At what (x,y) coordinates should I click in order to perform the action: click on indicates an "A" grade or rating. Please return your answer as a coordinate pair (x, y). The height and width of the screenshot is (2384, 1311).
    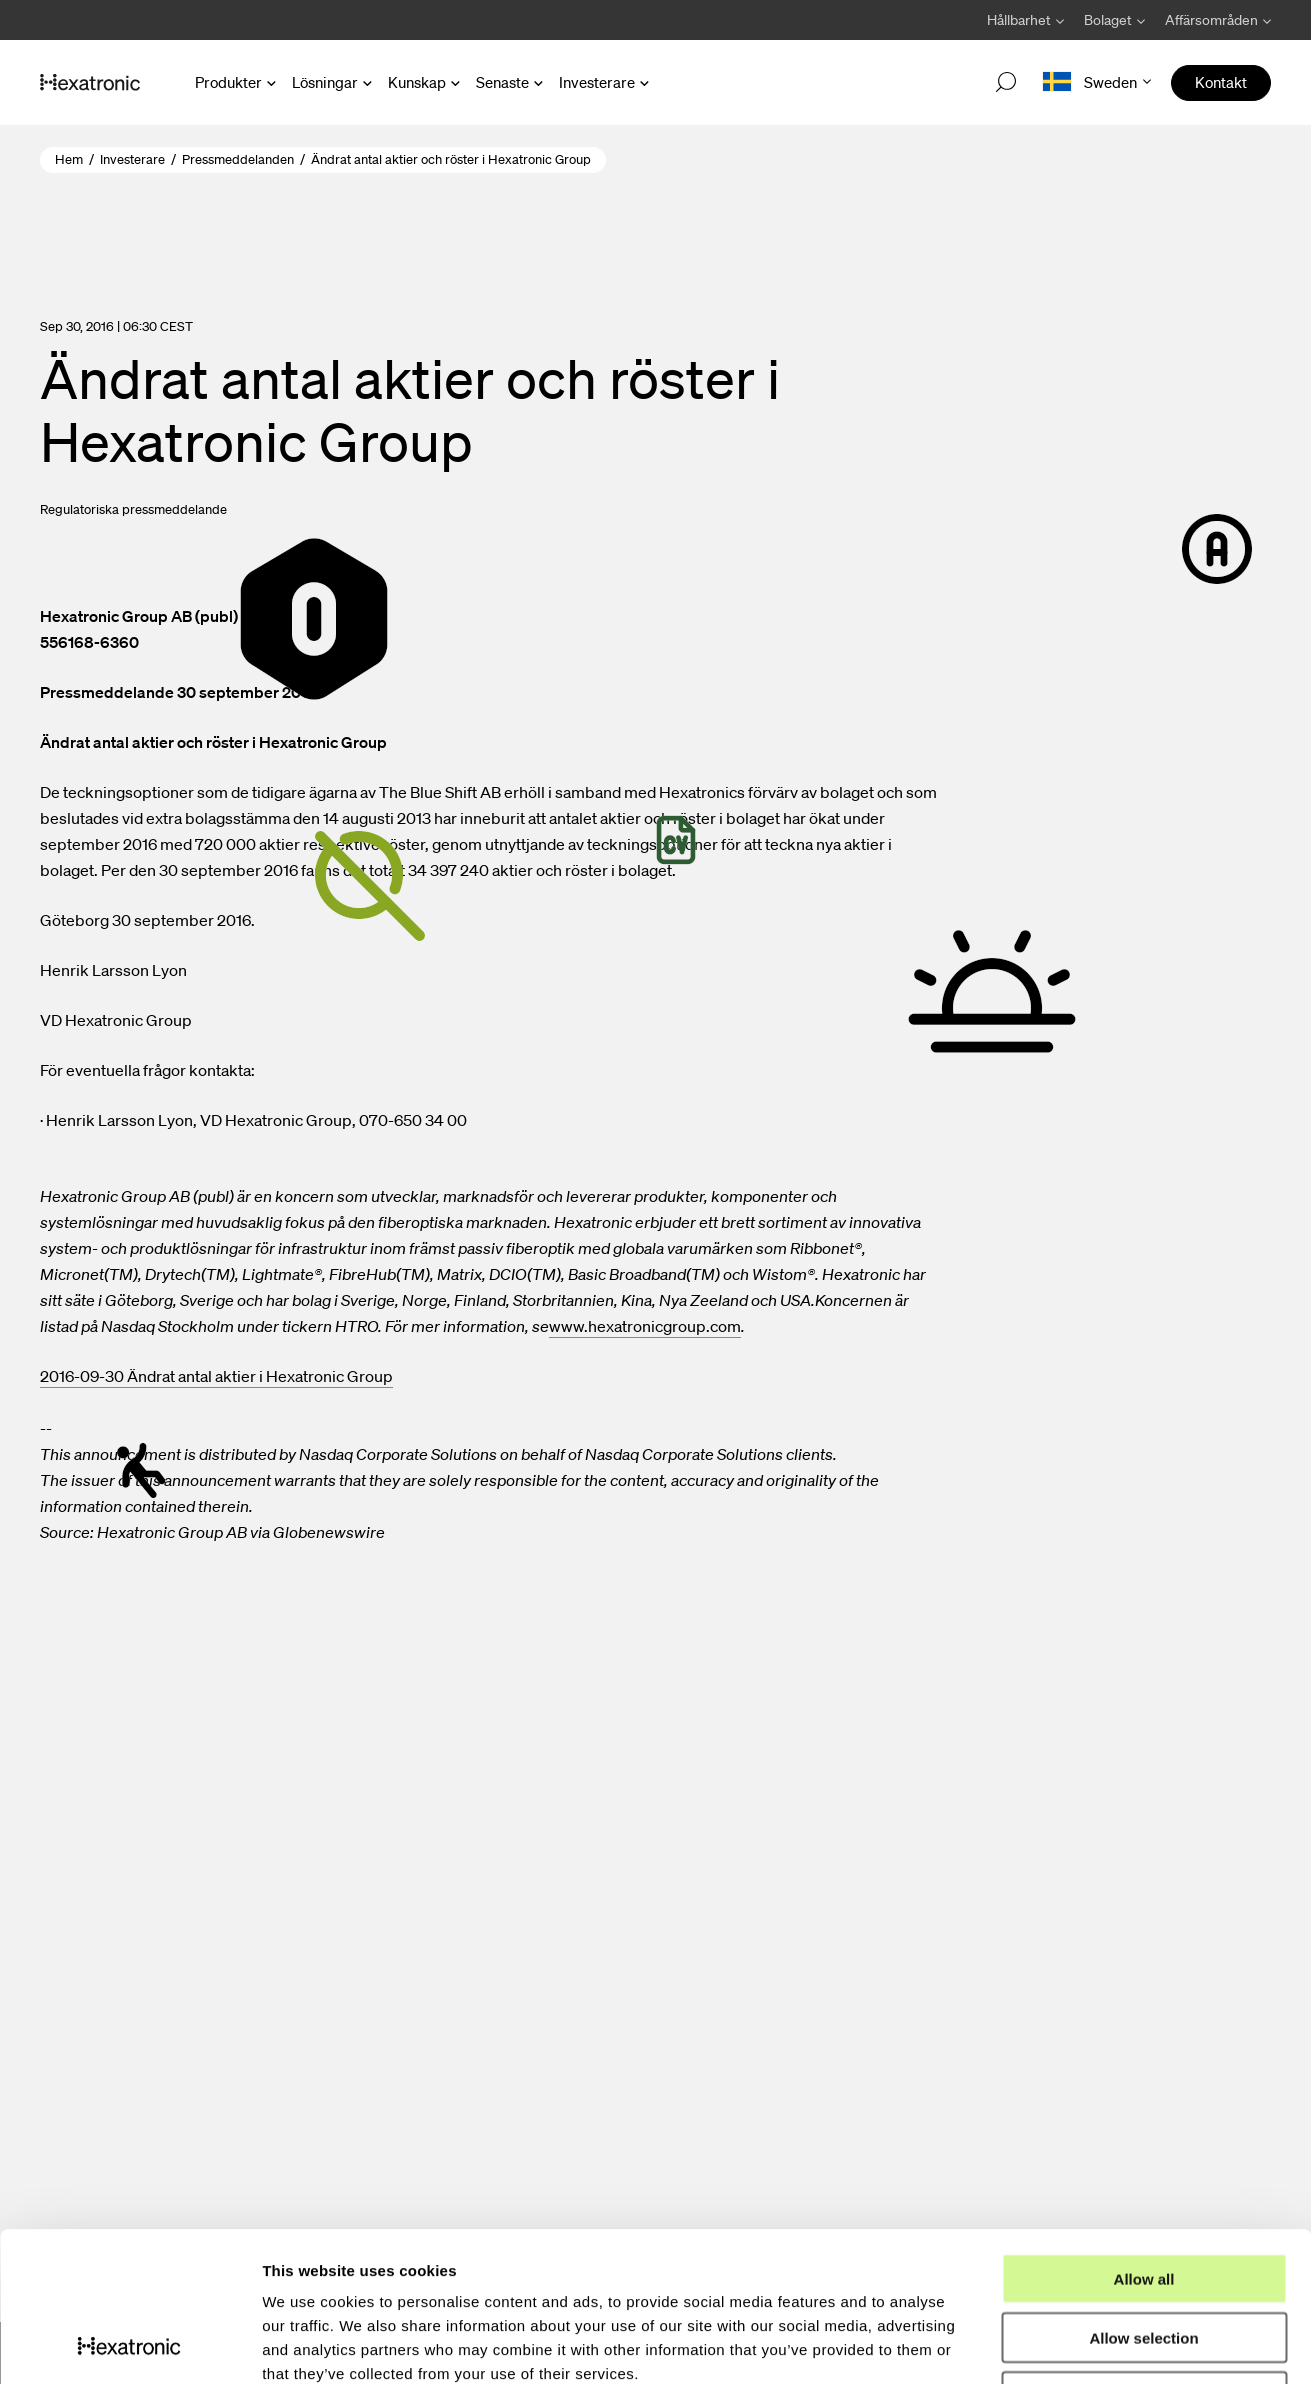
    Looking at the image, I should click on (1217, 549).